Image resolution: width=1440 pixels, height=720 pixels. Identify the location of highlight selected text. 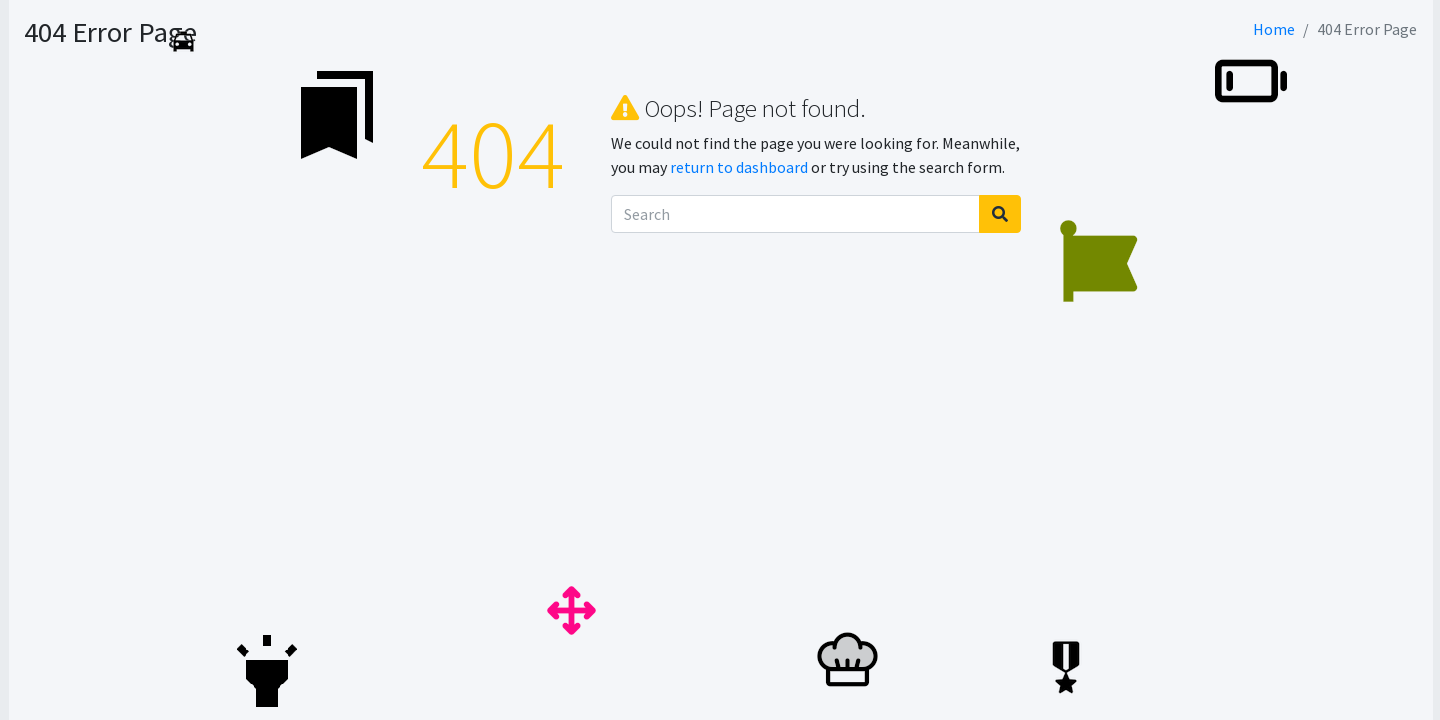
(267, 671).